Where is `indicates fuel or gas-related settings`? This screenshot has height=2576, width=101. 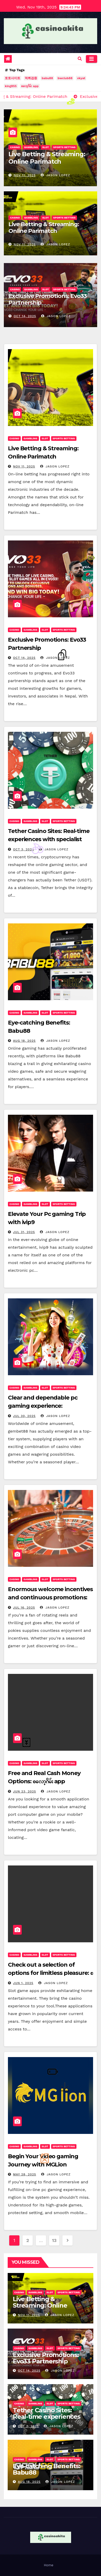
indicates fuel or gas-related settings is located at coordinates (44, 2158).